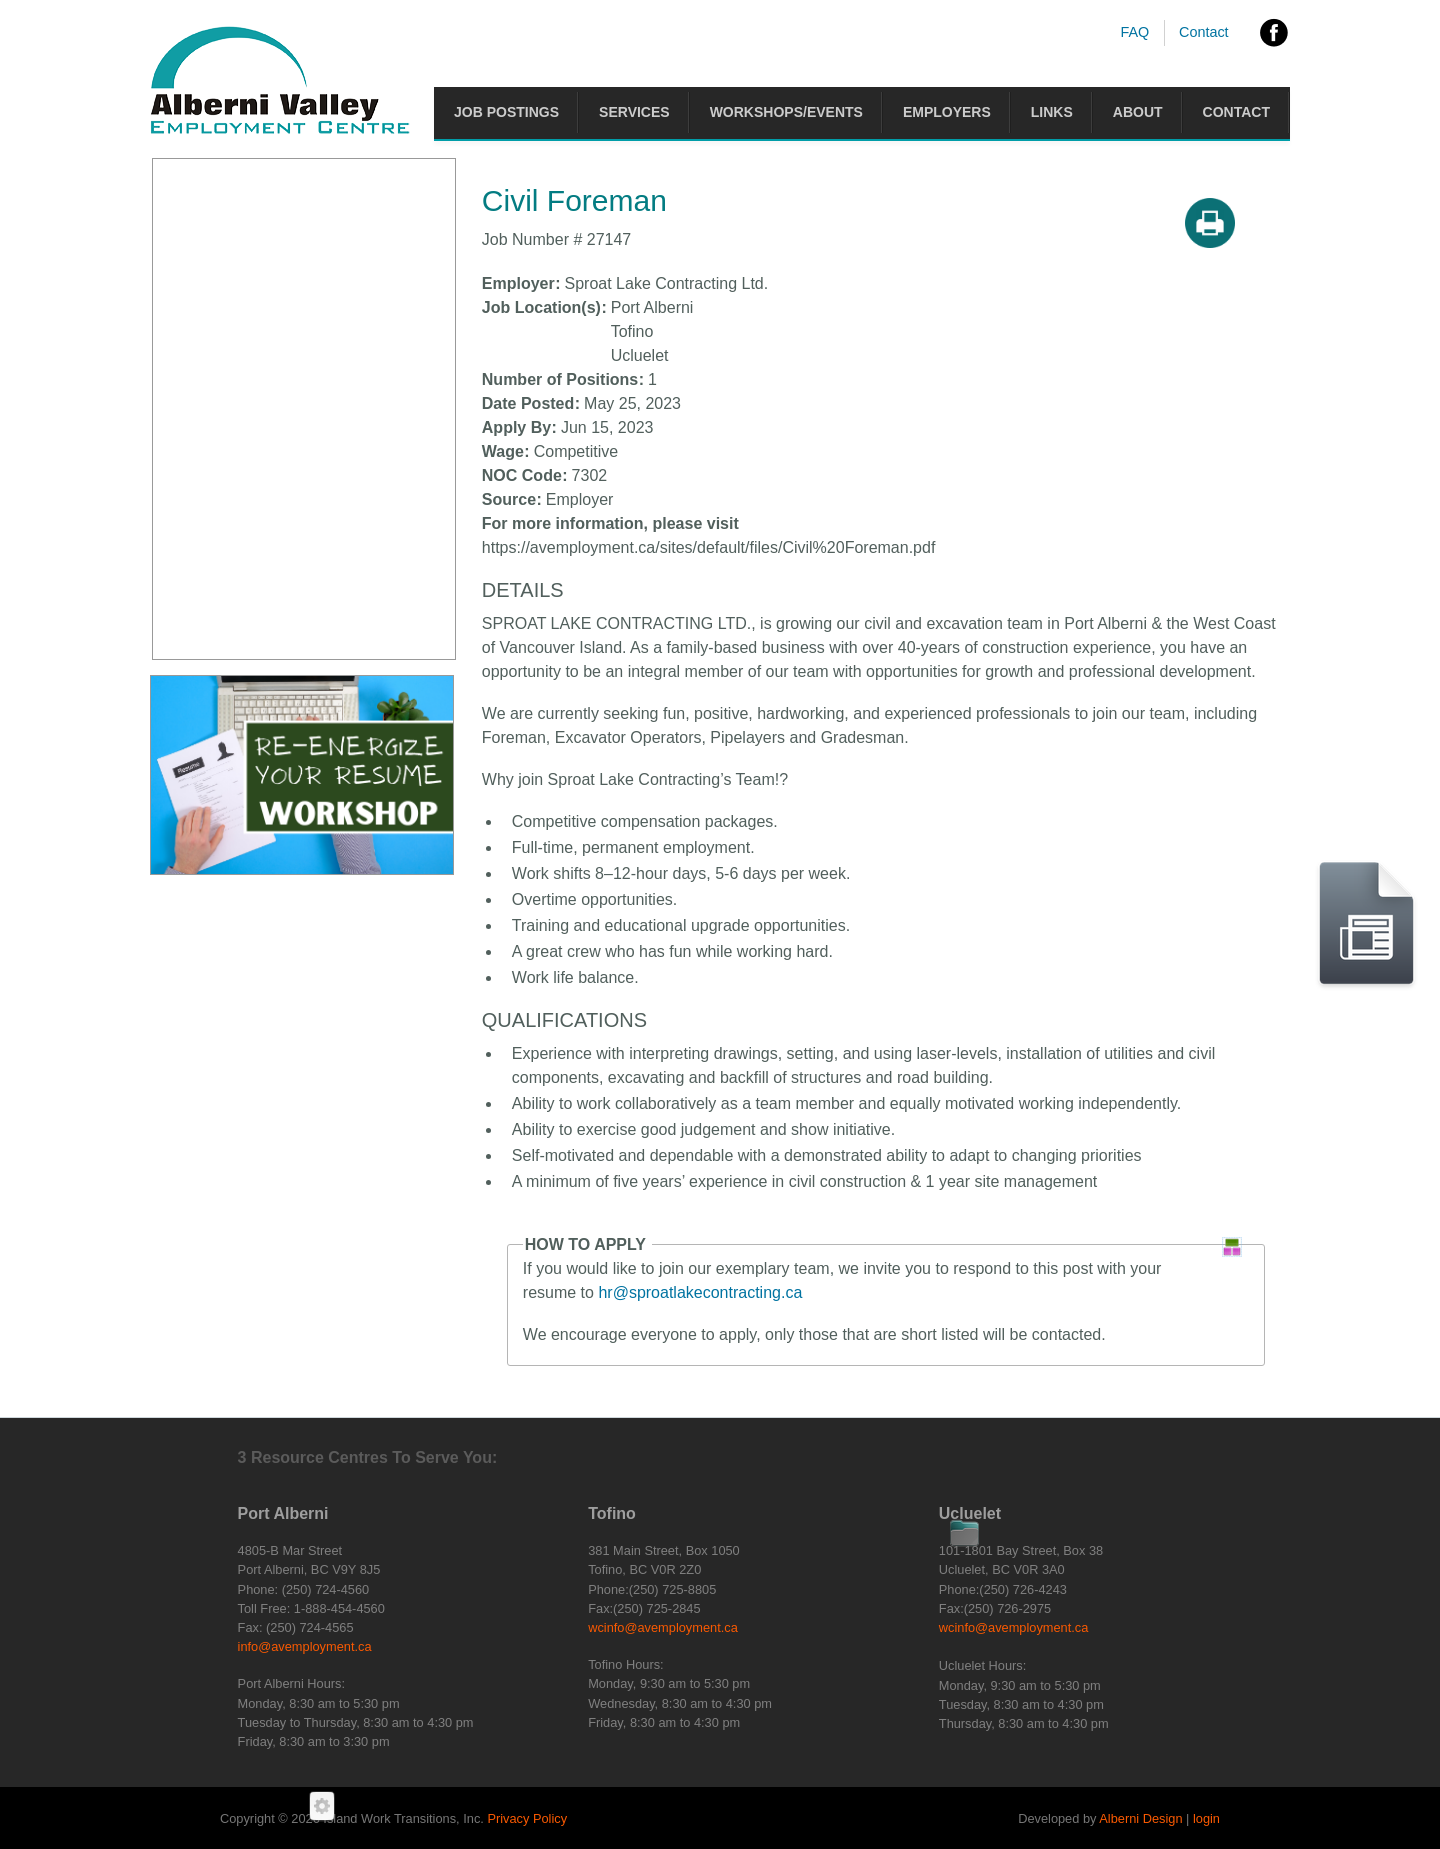 The image size is (1440, 1849). I want to click on news message or newsletter file type, so click(1366, 925).